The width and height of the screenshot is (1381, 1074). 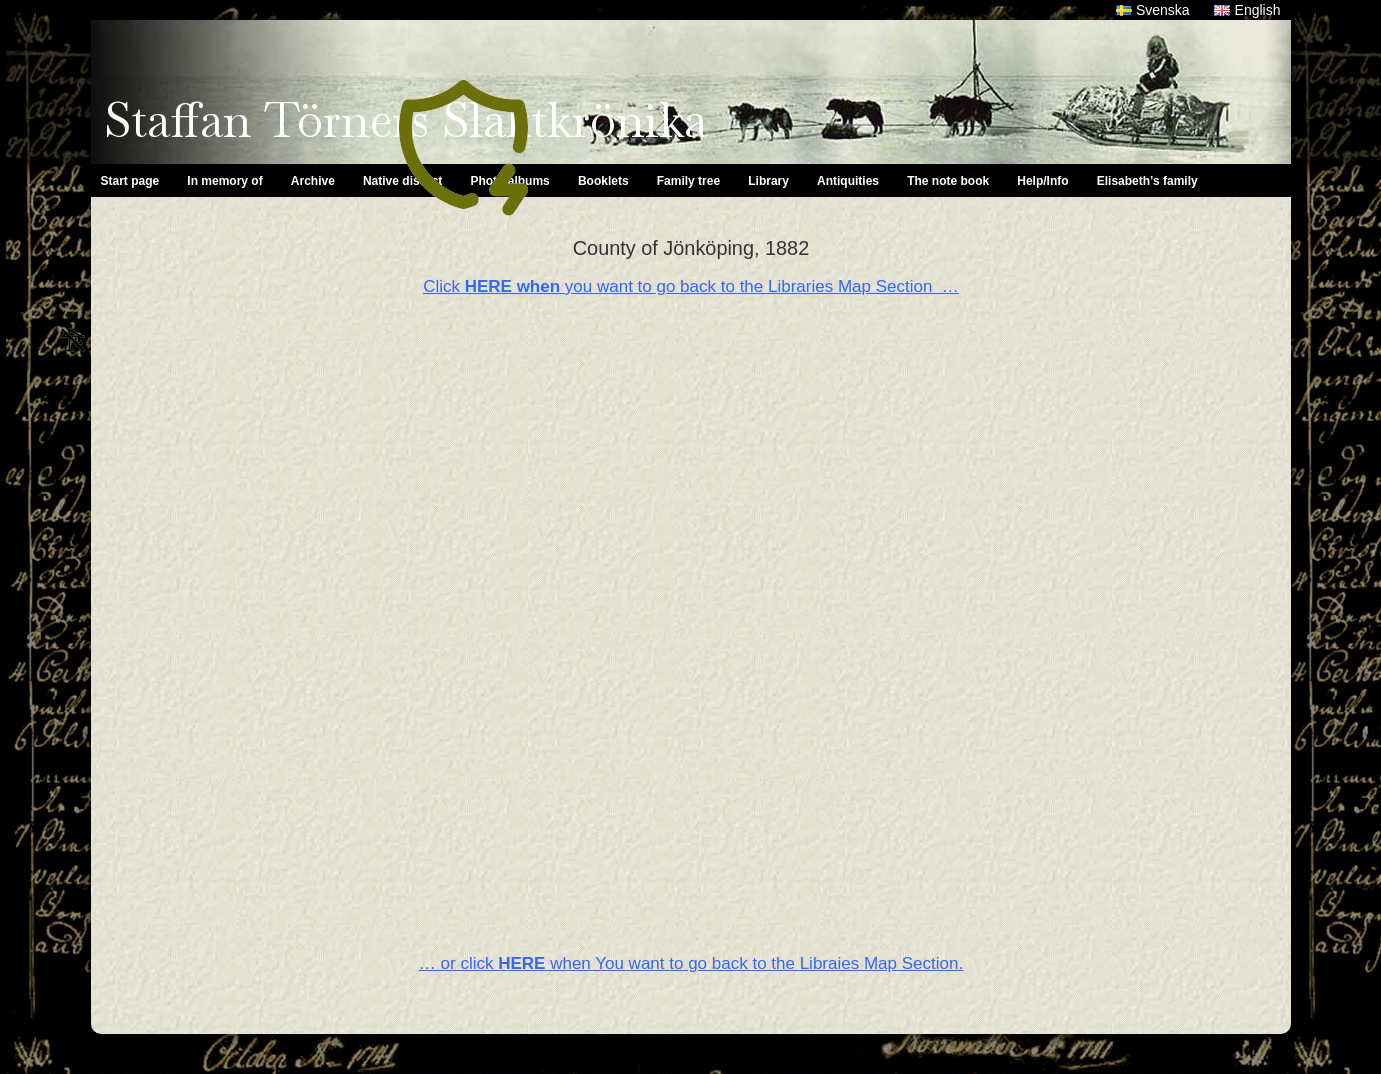 I want to click on construction crane disabled or unavailable, so click(x=73, y=340).